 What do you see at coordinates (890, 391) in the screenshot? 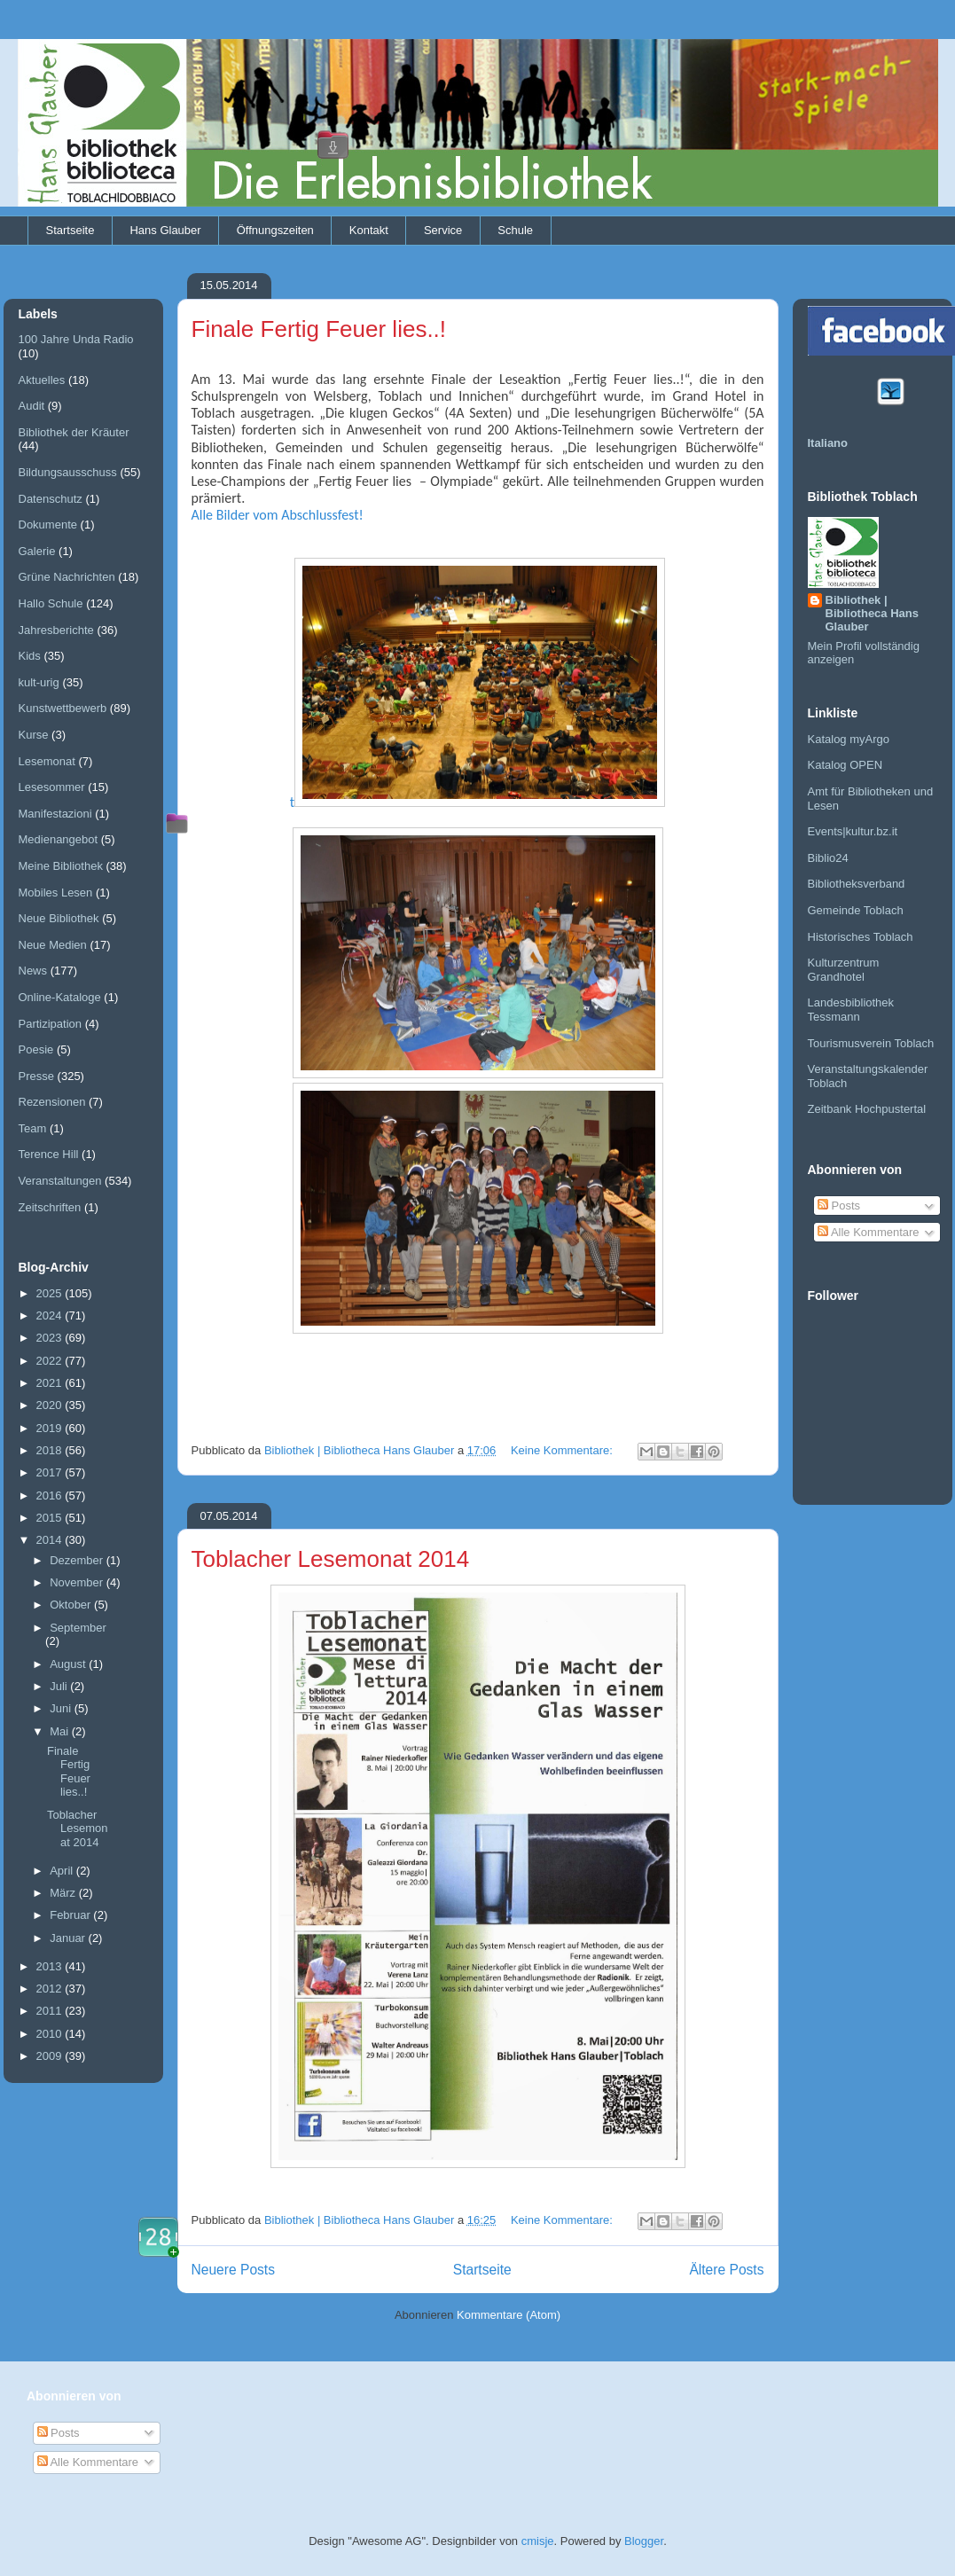
I see `open shotwell photo manager` at bounding box center [890, 391].